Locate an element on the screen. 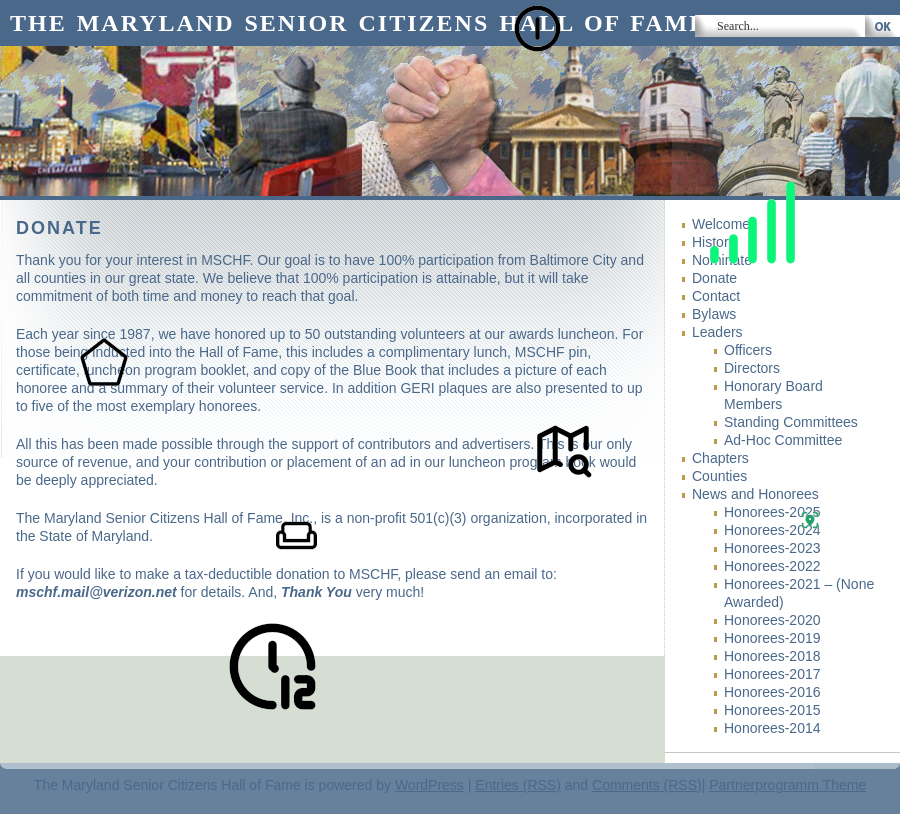 The height and width of the screenshot is (814, 900). indicates full signal strength is located at coordinates (752, 222).